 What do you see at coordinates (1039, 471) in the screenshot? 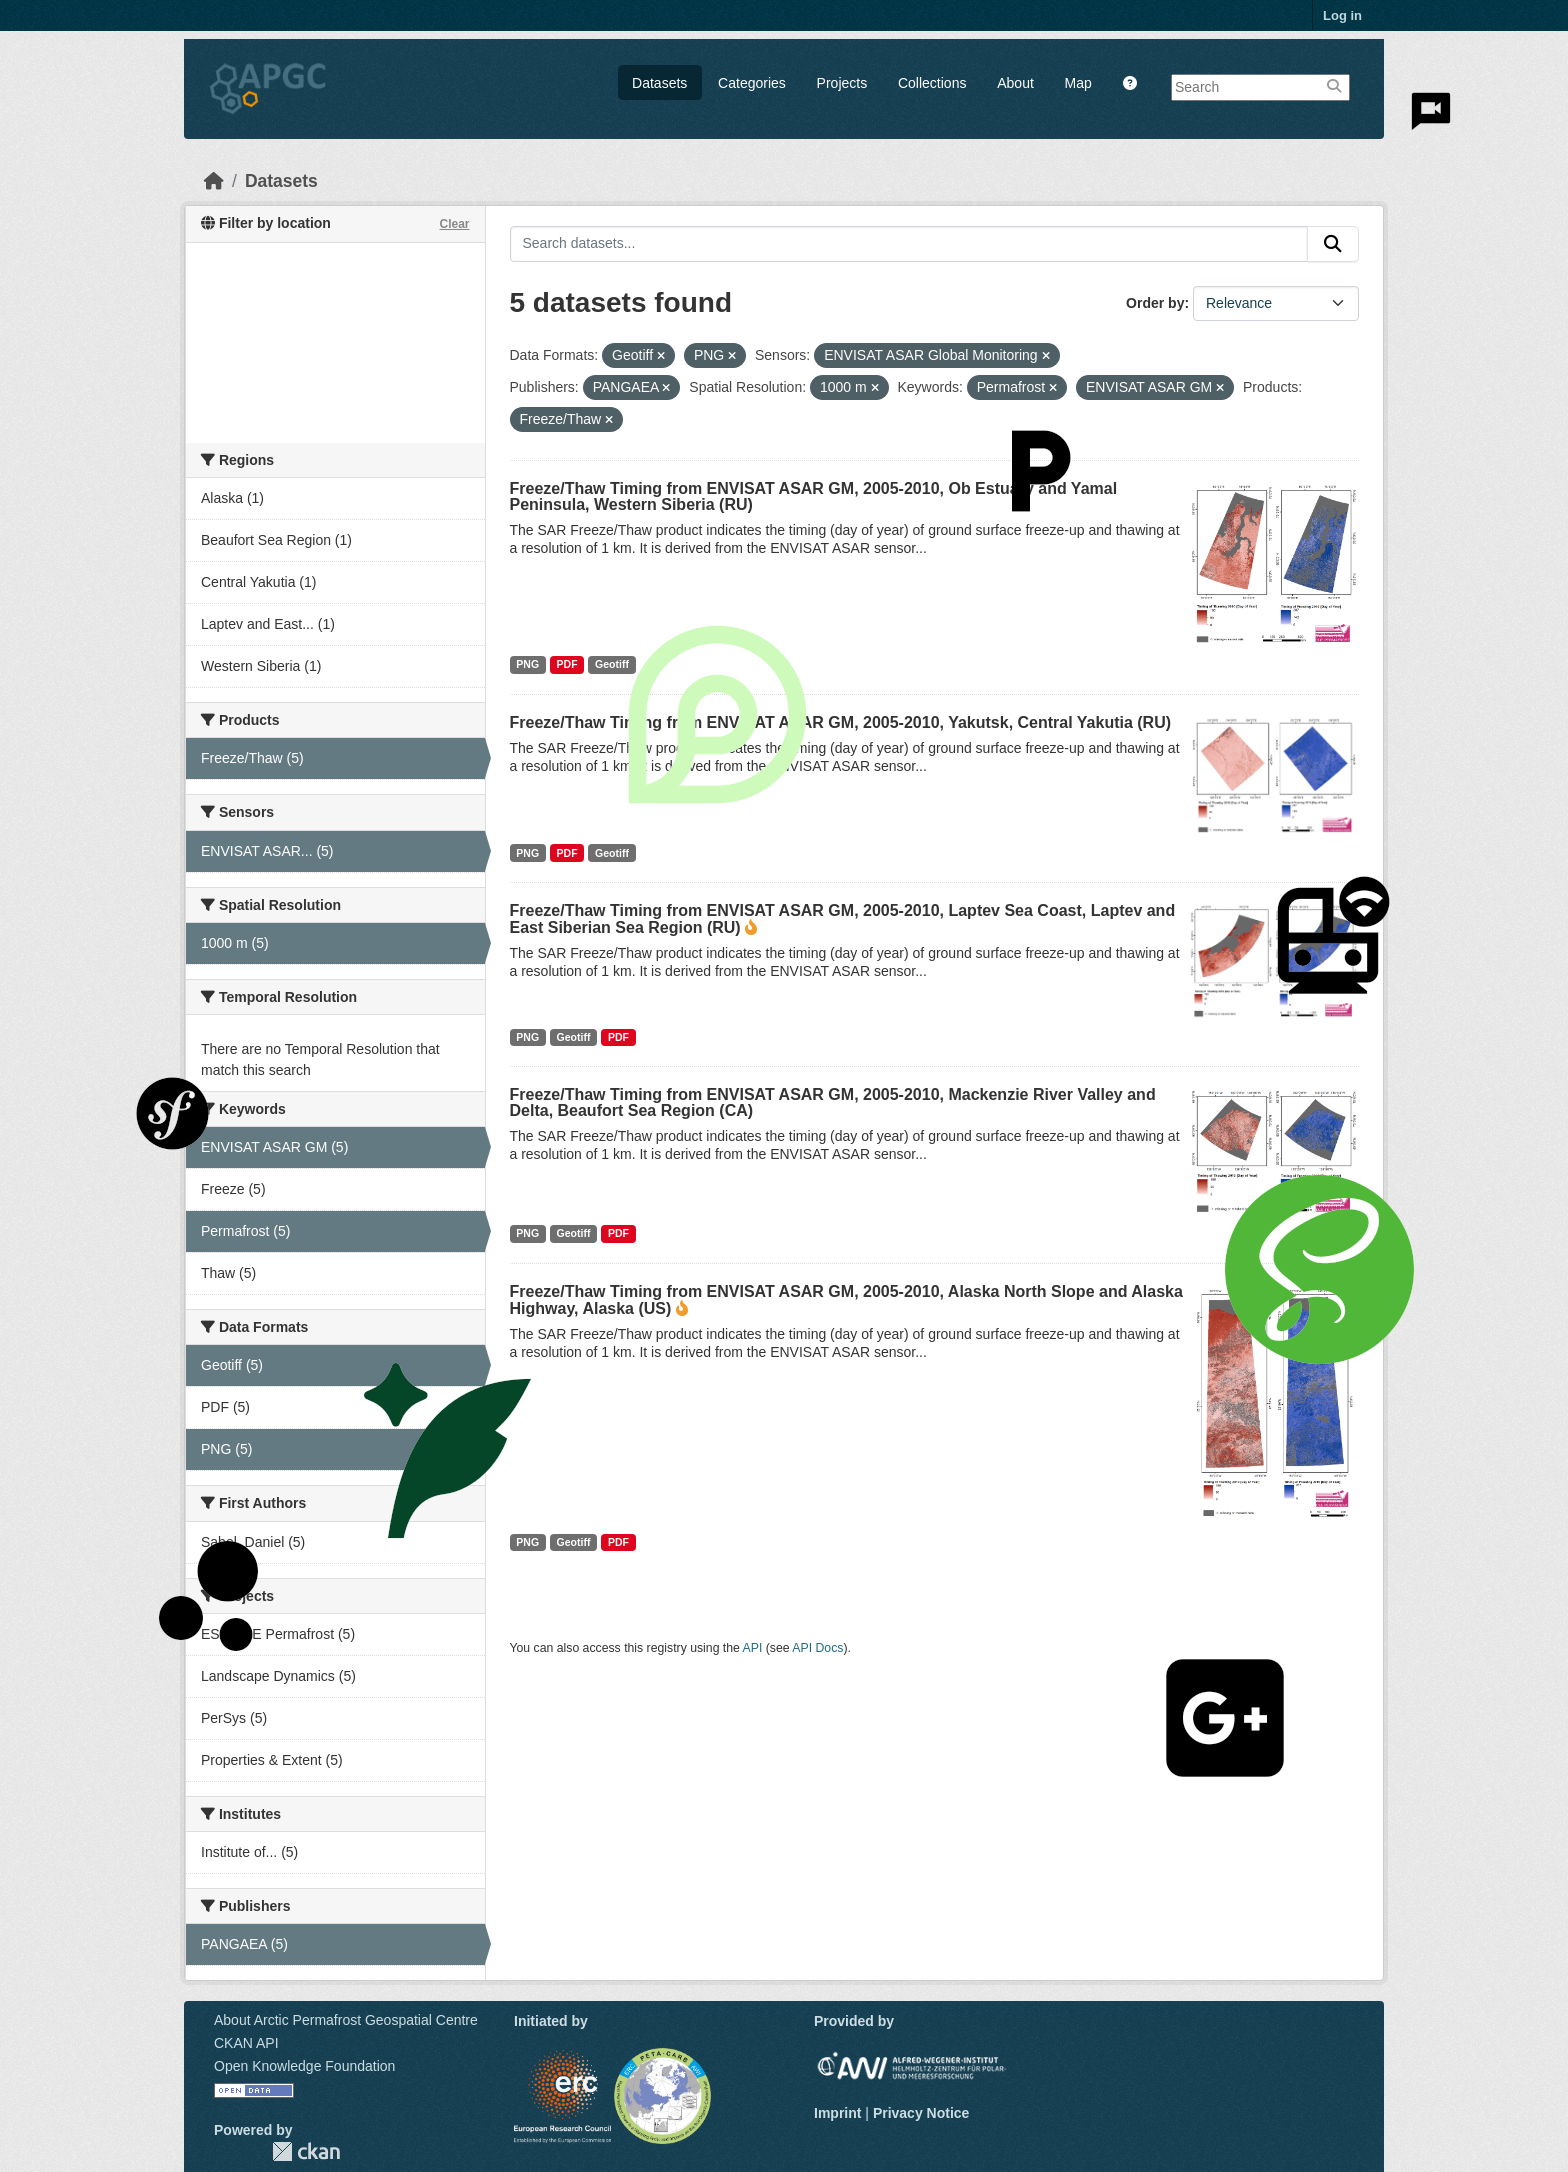
I see `indicates a parking area or facility` at bounding box center [1039, 471].